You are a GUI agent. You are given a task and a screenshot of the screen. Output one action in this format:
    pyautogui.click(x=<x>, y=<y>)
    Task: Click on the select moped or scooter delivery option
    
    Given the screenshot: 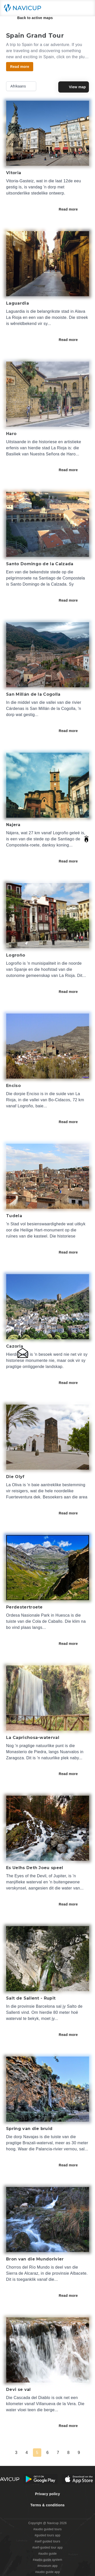 What is the action you would take?
    pyautogui.click(x=86, y=839)
    